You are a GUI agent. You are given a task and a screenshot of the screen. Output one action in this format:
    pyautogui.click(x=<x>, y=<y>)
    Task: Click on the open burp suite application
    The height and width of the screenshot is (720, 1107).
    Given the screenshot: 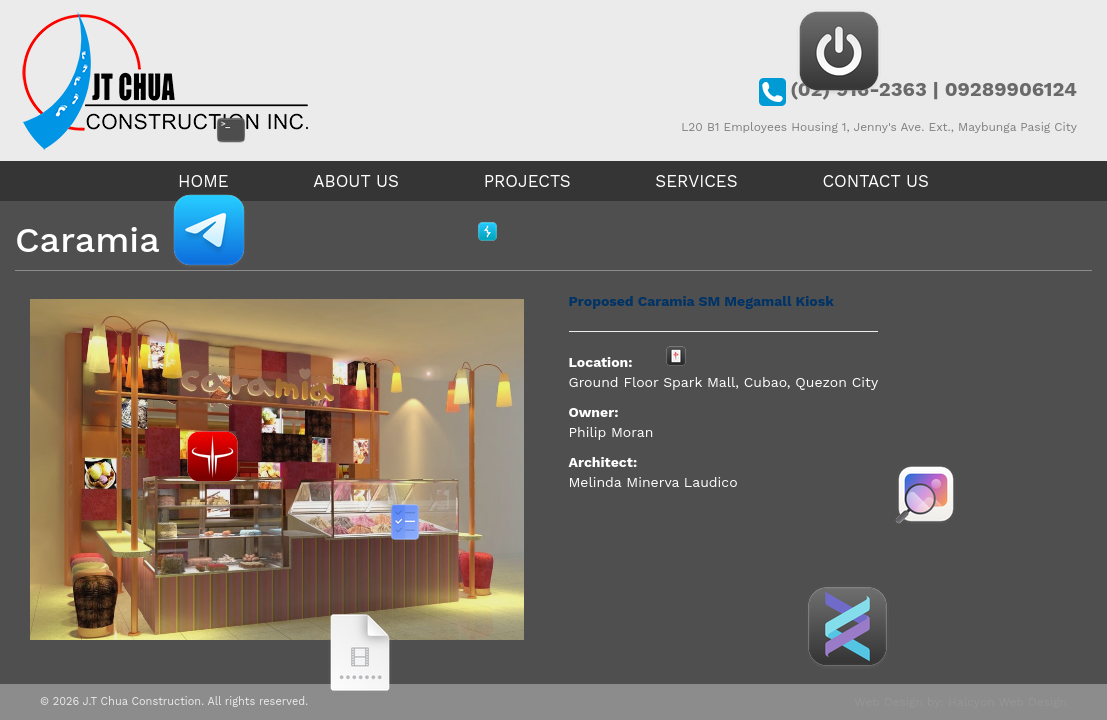 What is the action you would take?
    pyautogui.click(x=487, y=231)
    